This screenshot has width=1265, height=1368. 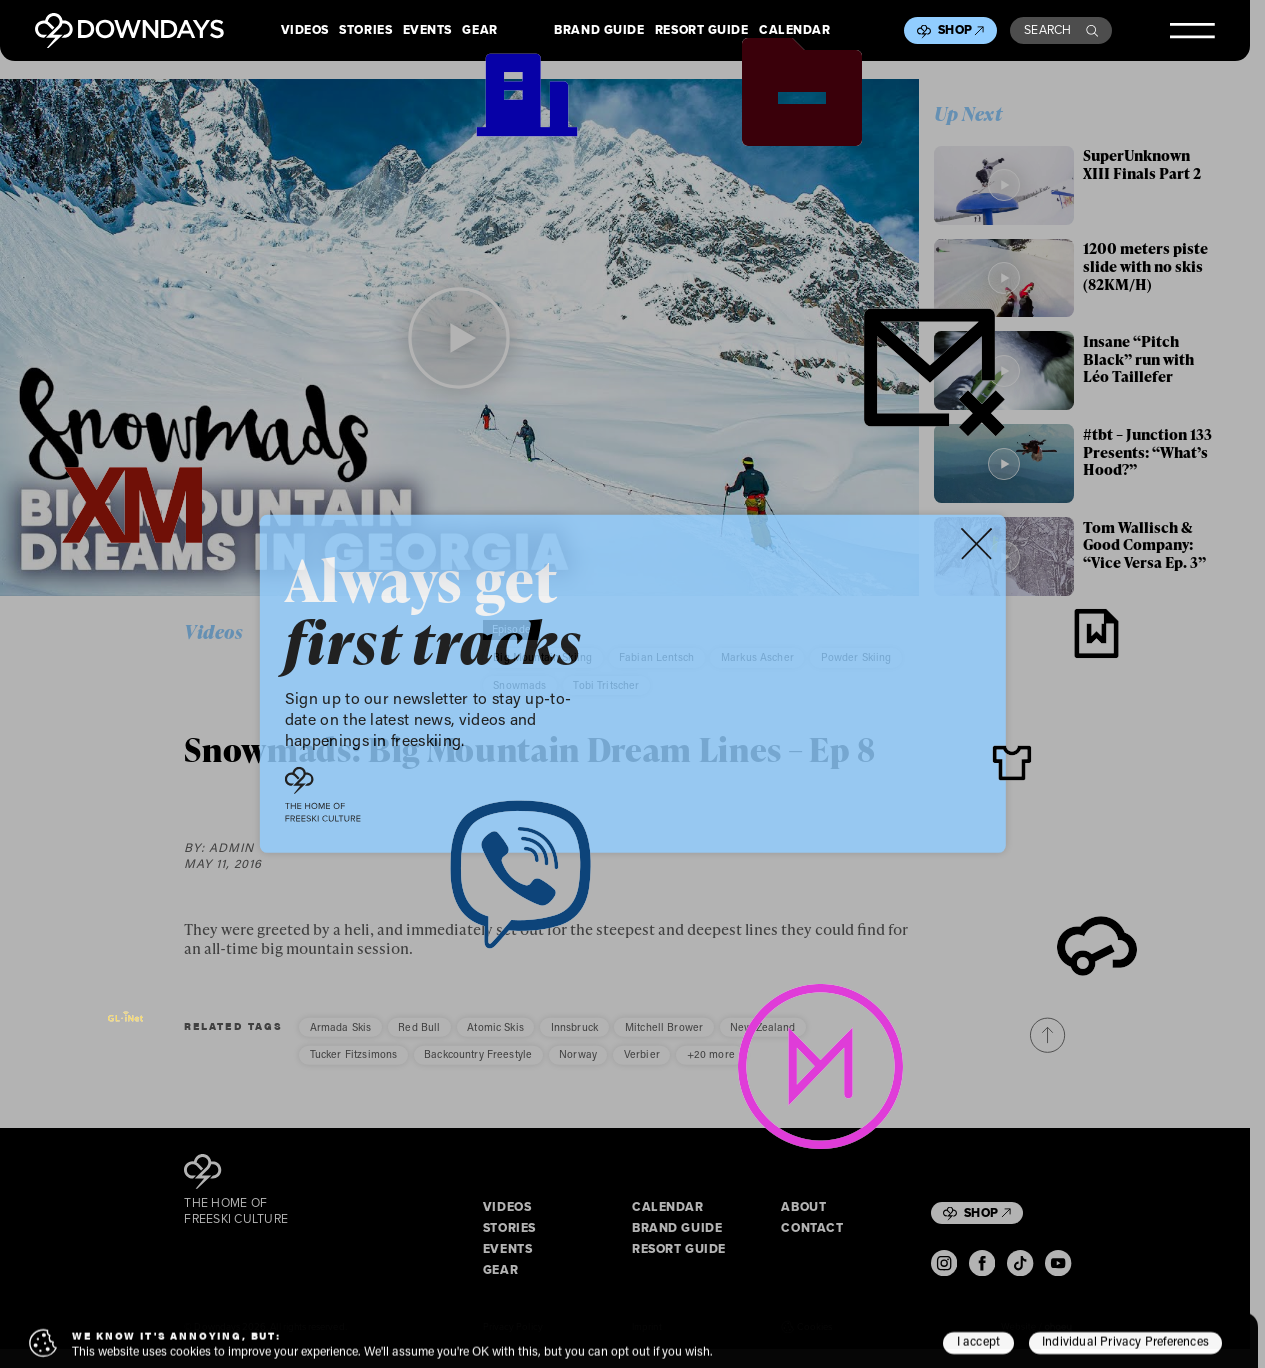 What do you see at coordinates (802, 92) in the screenshot?
I see `remove a folder` at bounding box center [802, 92].